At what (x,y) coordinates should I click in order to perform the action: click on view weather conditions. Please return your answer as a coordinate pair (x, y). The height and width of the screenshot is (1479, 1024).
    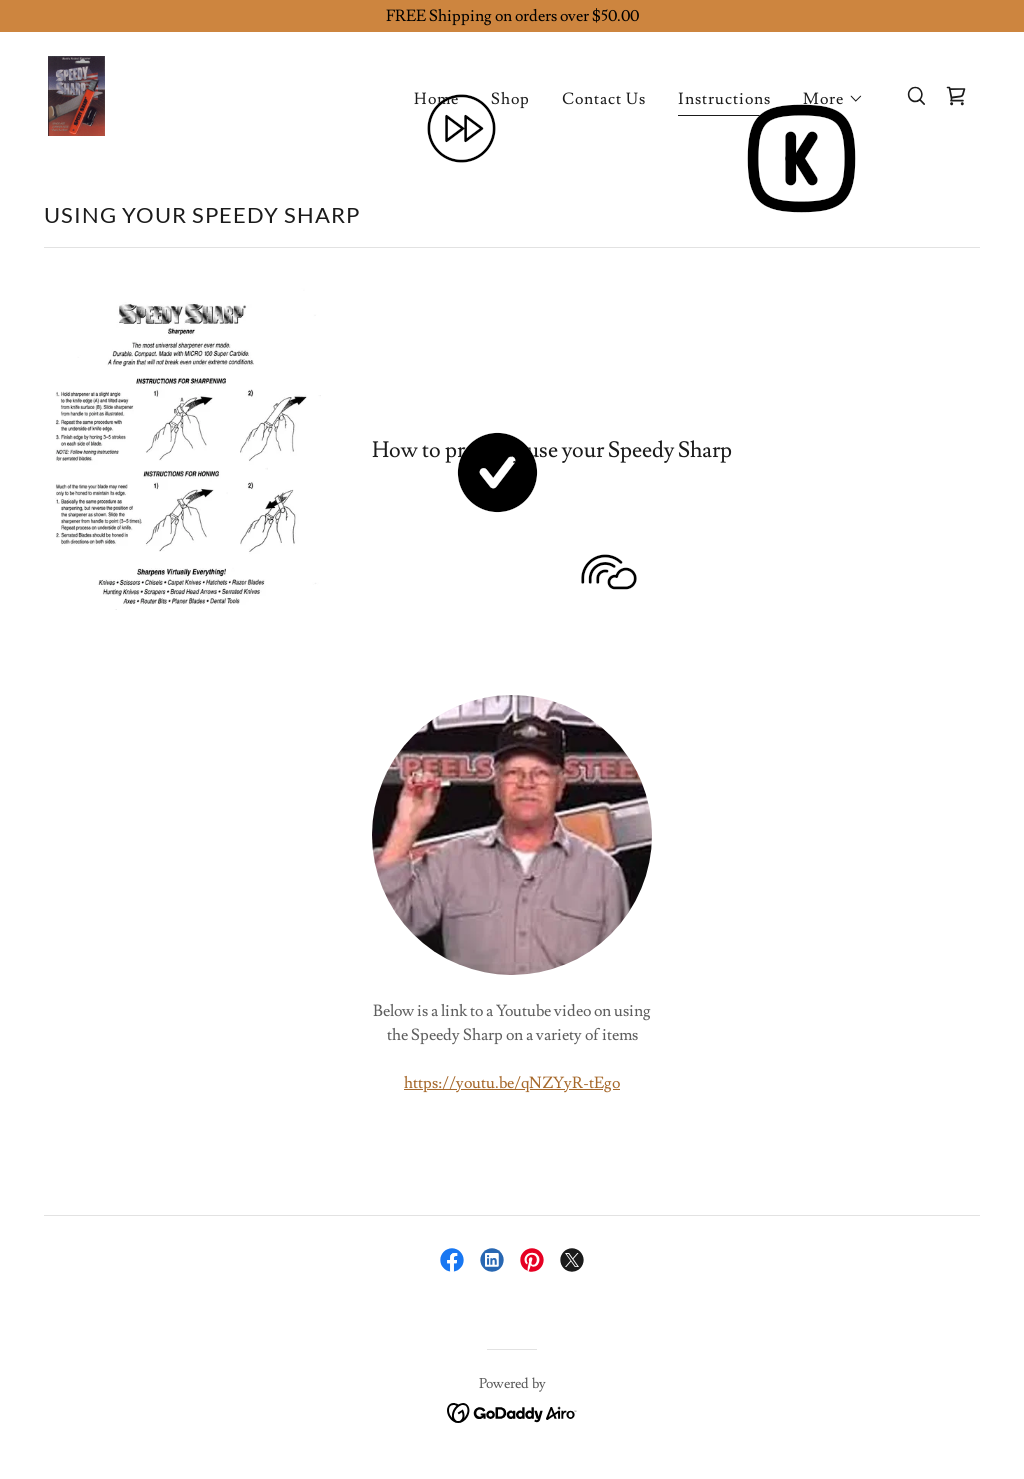
    Looking at the image, I should click on (609, 571).